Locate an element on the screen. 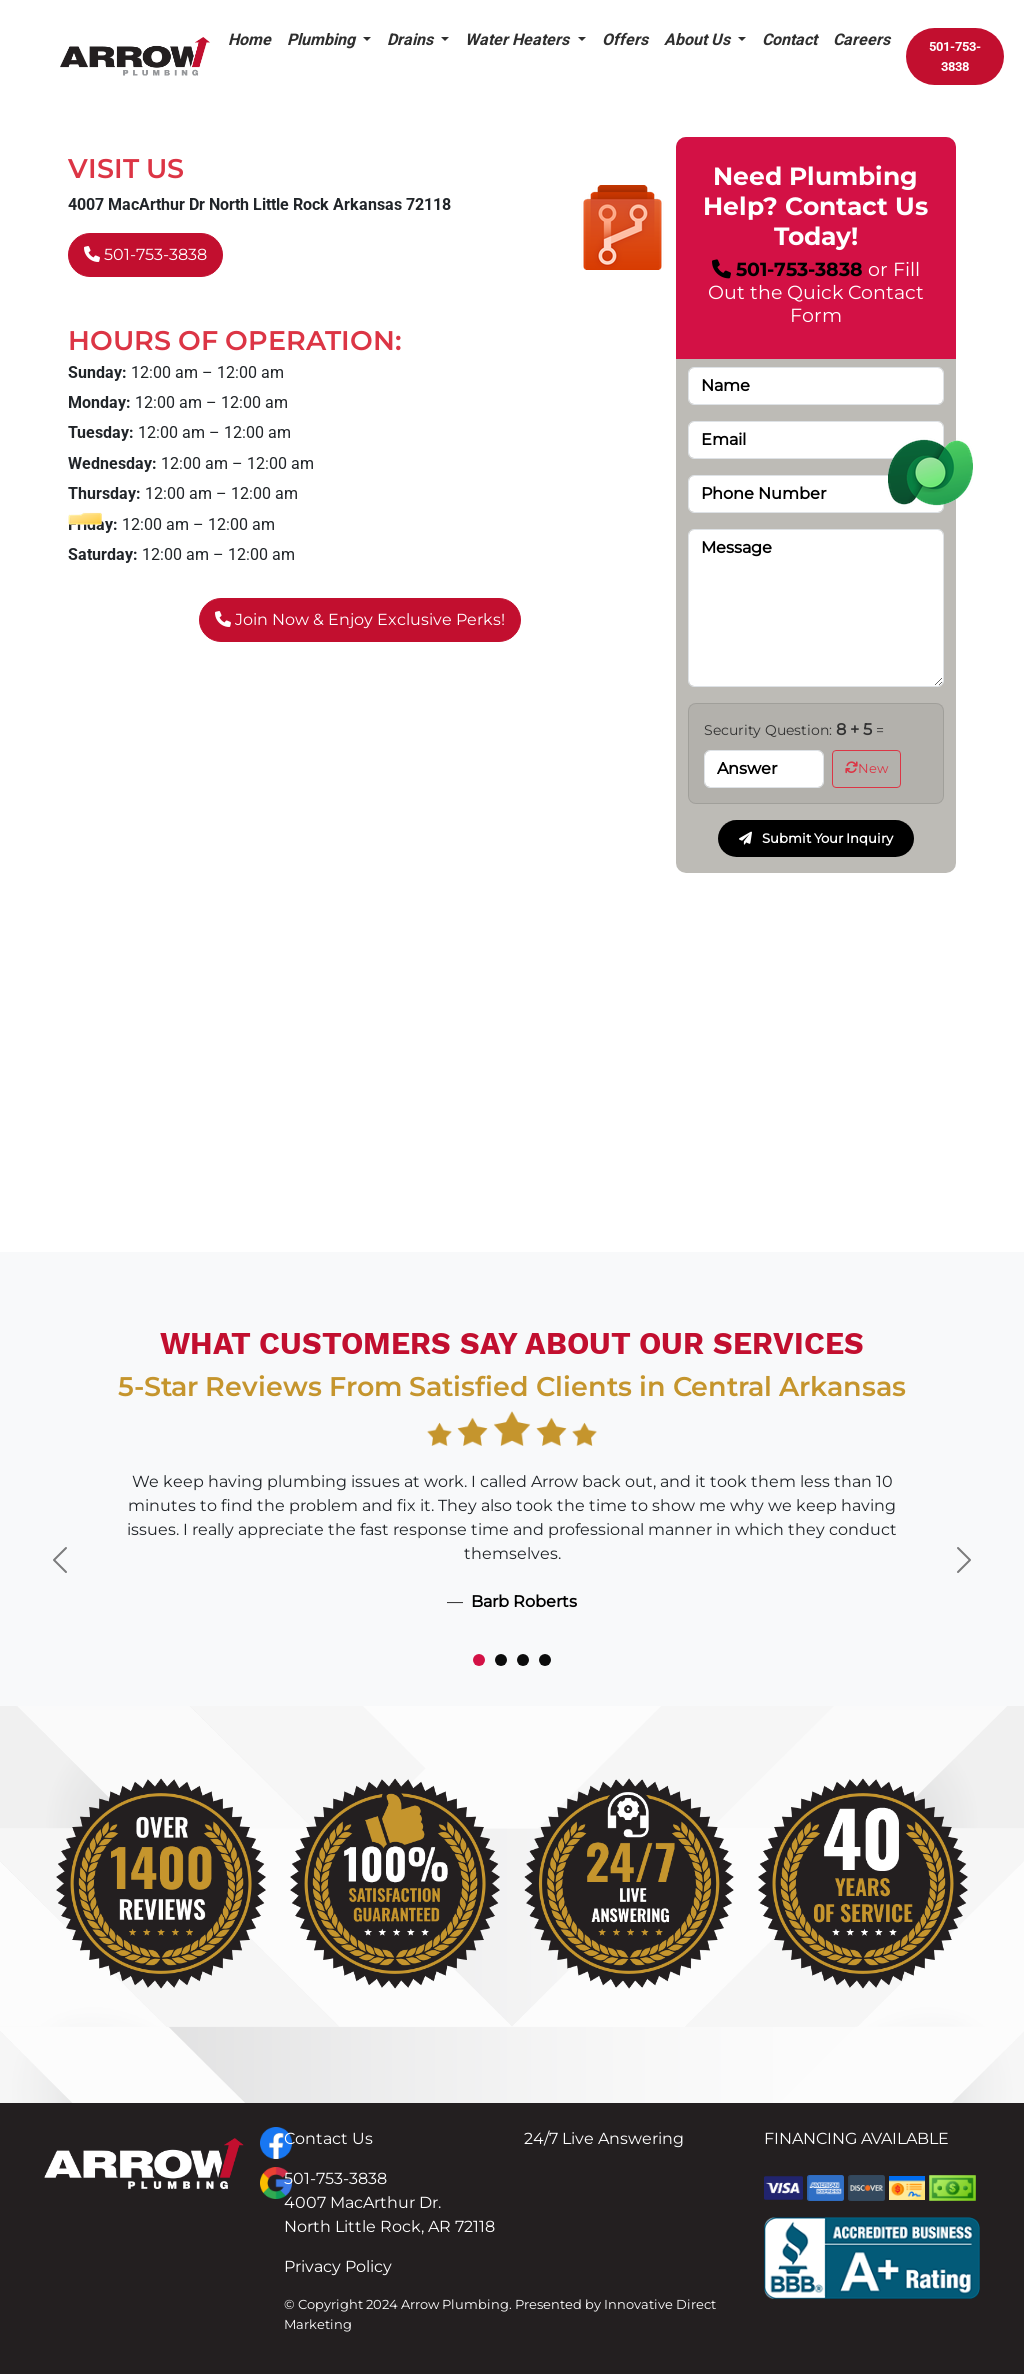 The width and height of the screenshot is (1024, 2374). open the repos app for managing git repositories is located at coordinates (622, 227).